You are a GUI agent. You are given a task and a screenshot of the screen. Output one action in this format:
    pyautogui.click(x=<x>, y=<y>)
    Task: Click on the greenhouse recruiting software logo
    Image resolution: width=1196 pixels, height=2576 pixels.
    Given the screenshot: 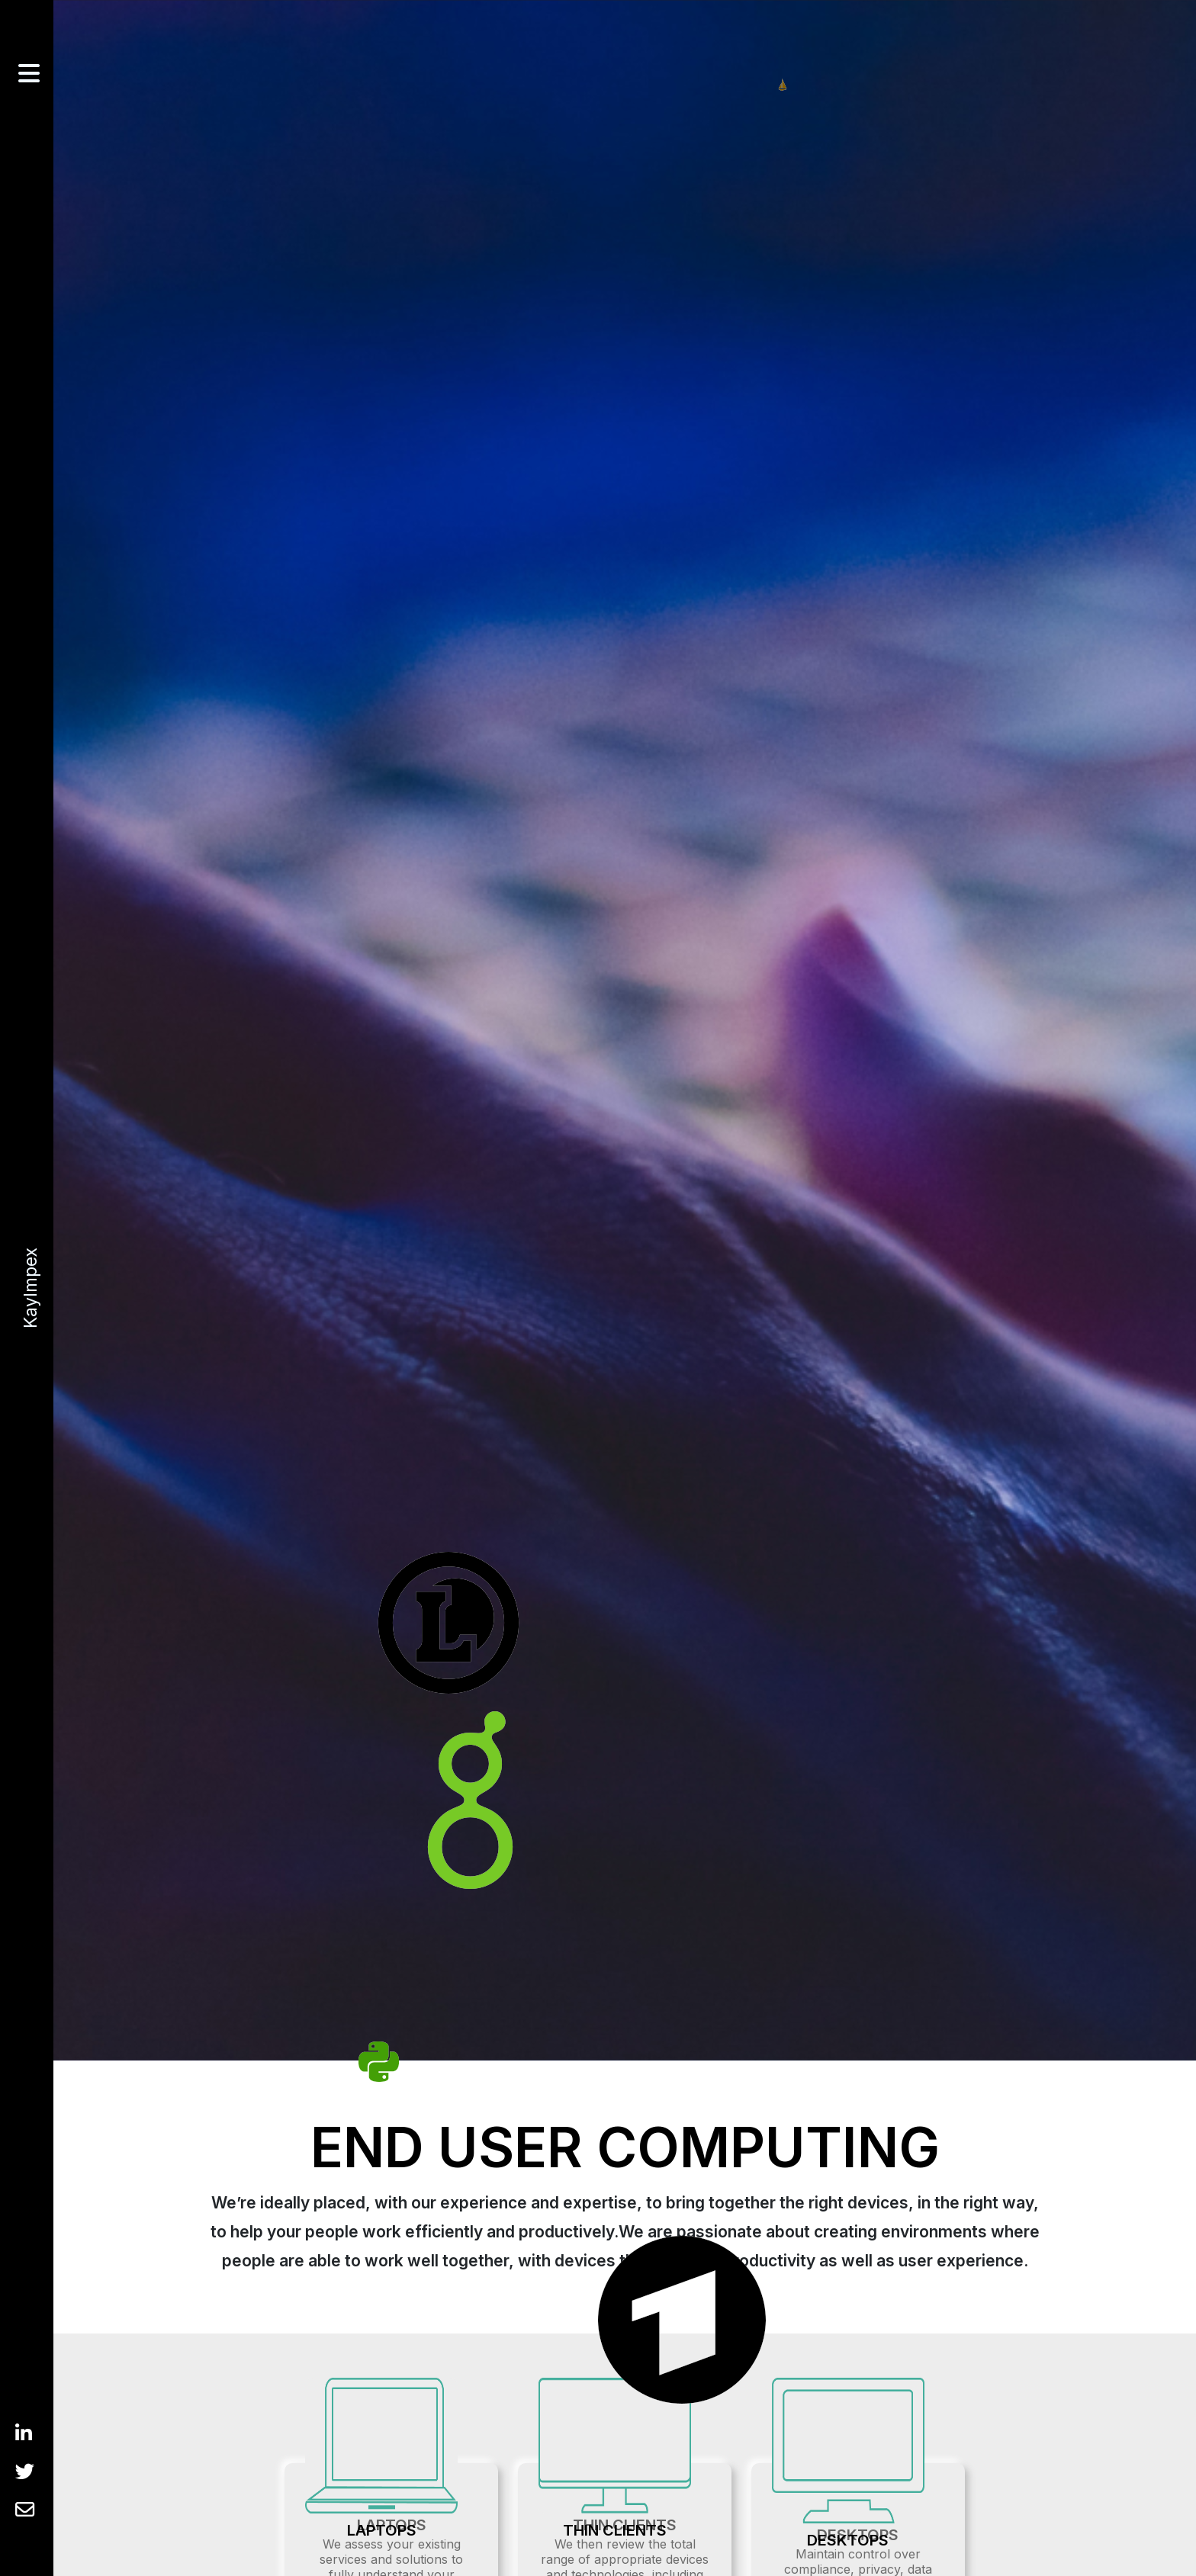 What is the action you would take?
    pyautogui.click(x=470, y=1800)
    